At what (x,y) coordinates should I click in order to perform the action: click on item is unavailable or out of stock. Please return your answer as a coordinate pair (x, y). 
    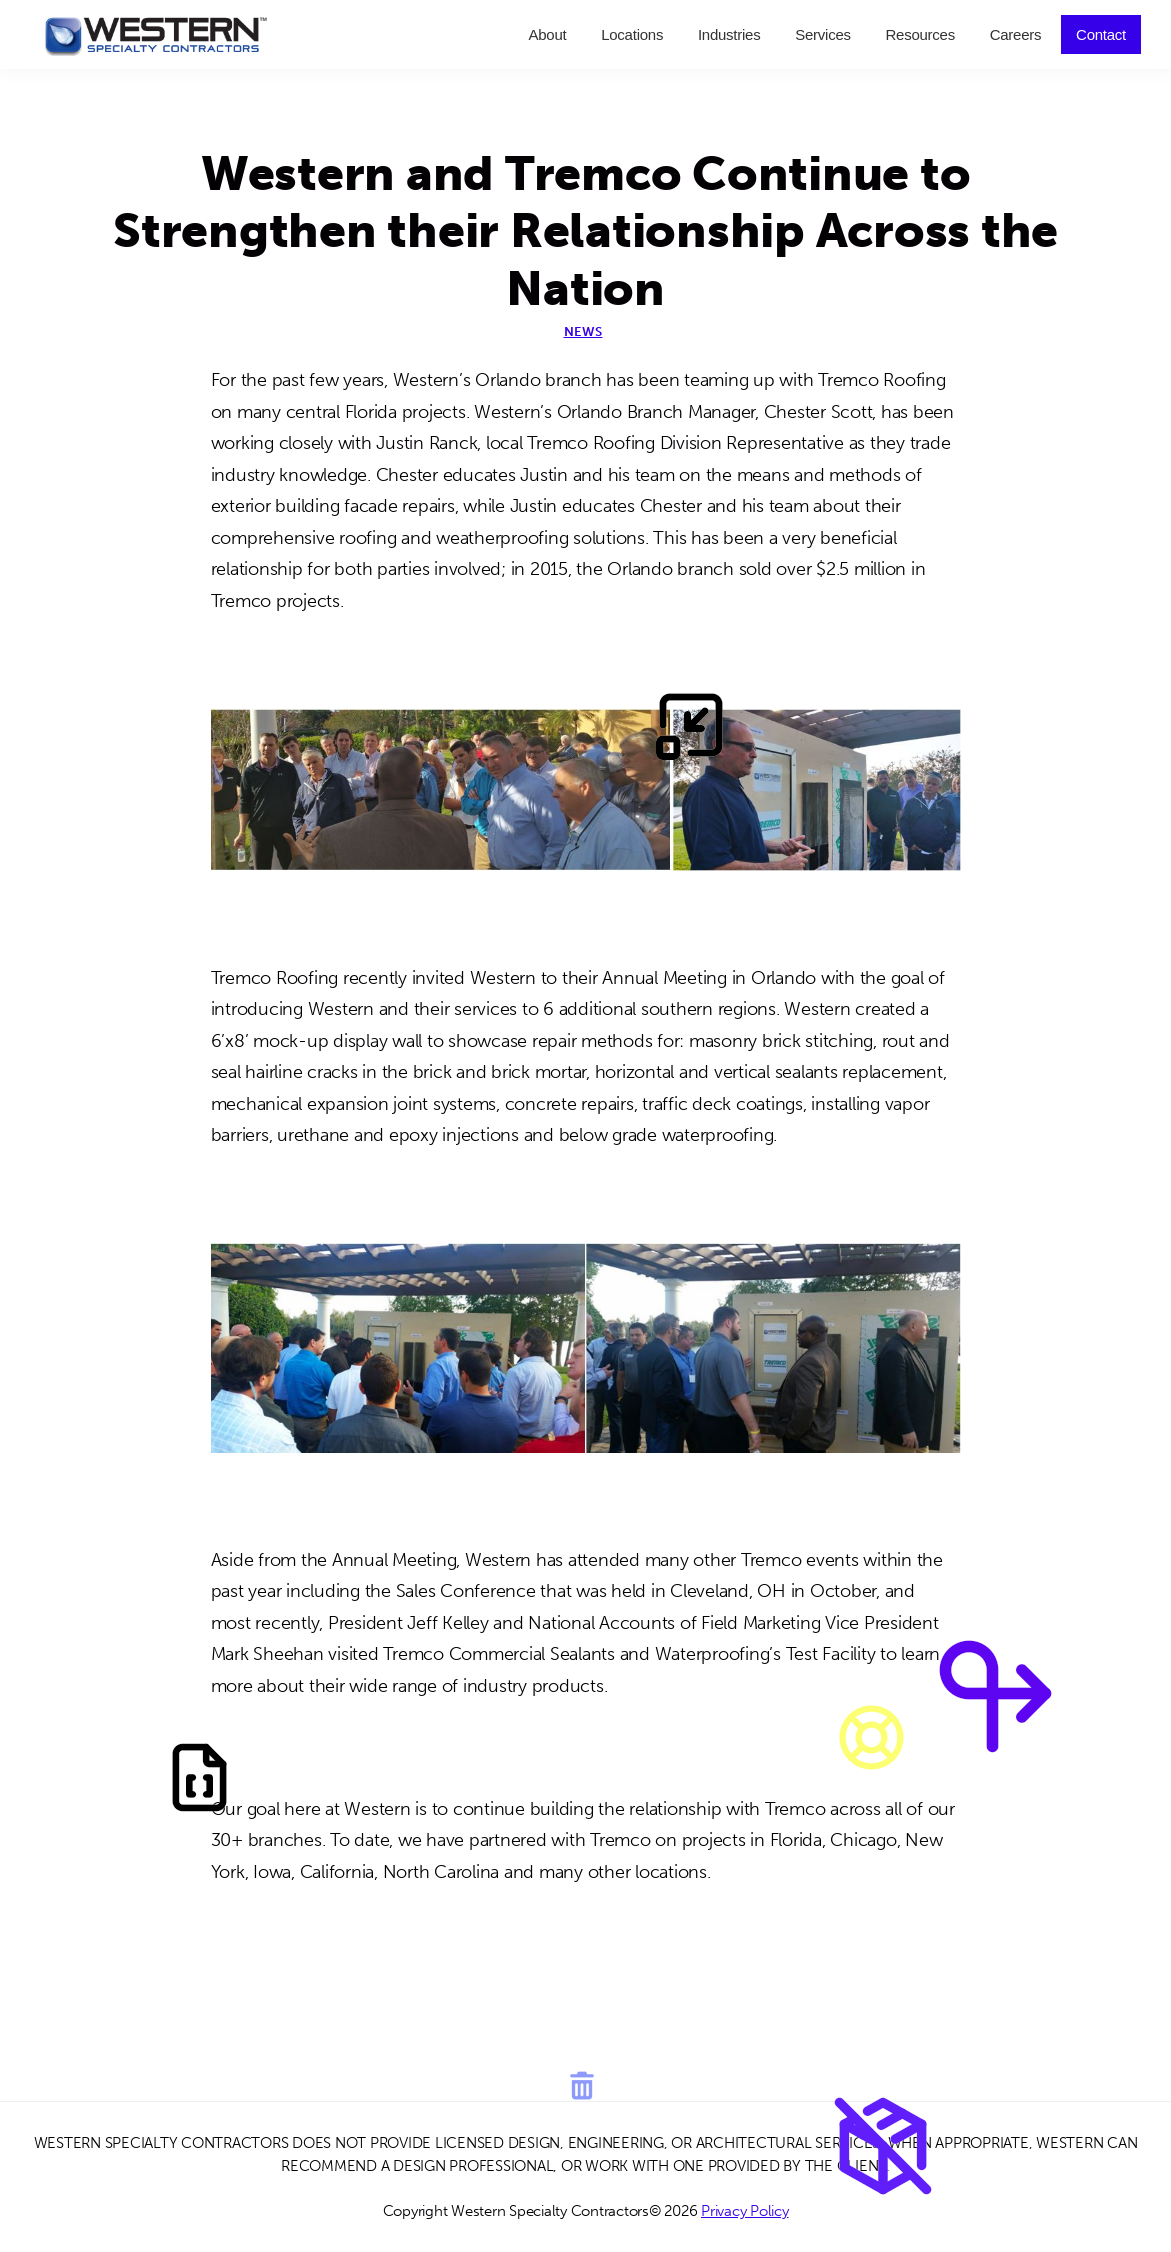
    Looking at the image, I should click on (883, 2146).